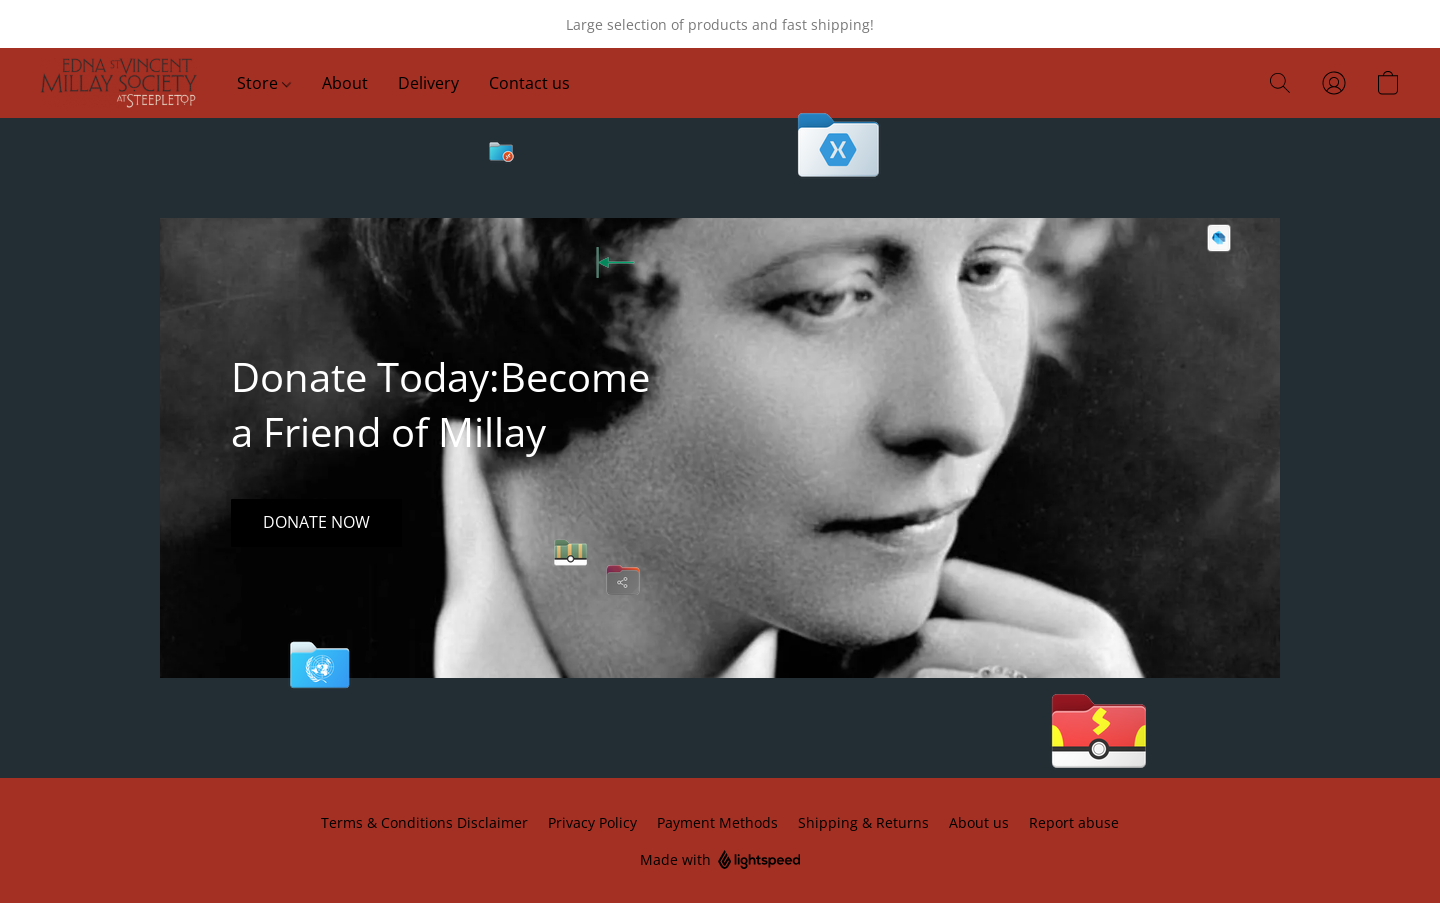 The height and width of the screenshot is (903, 1440). I want to click on dart programming language source file, so click(1219, 238).